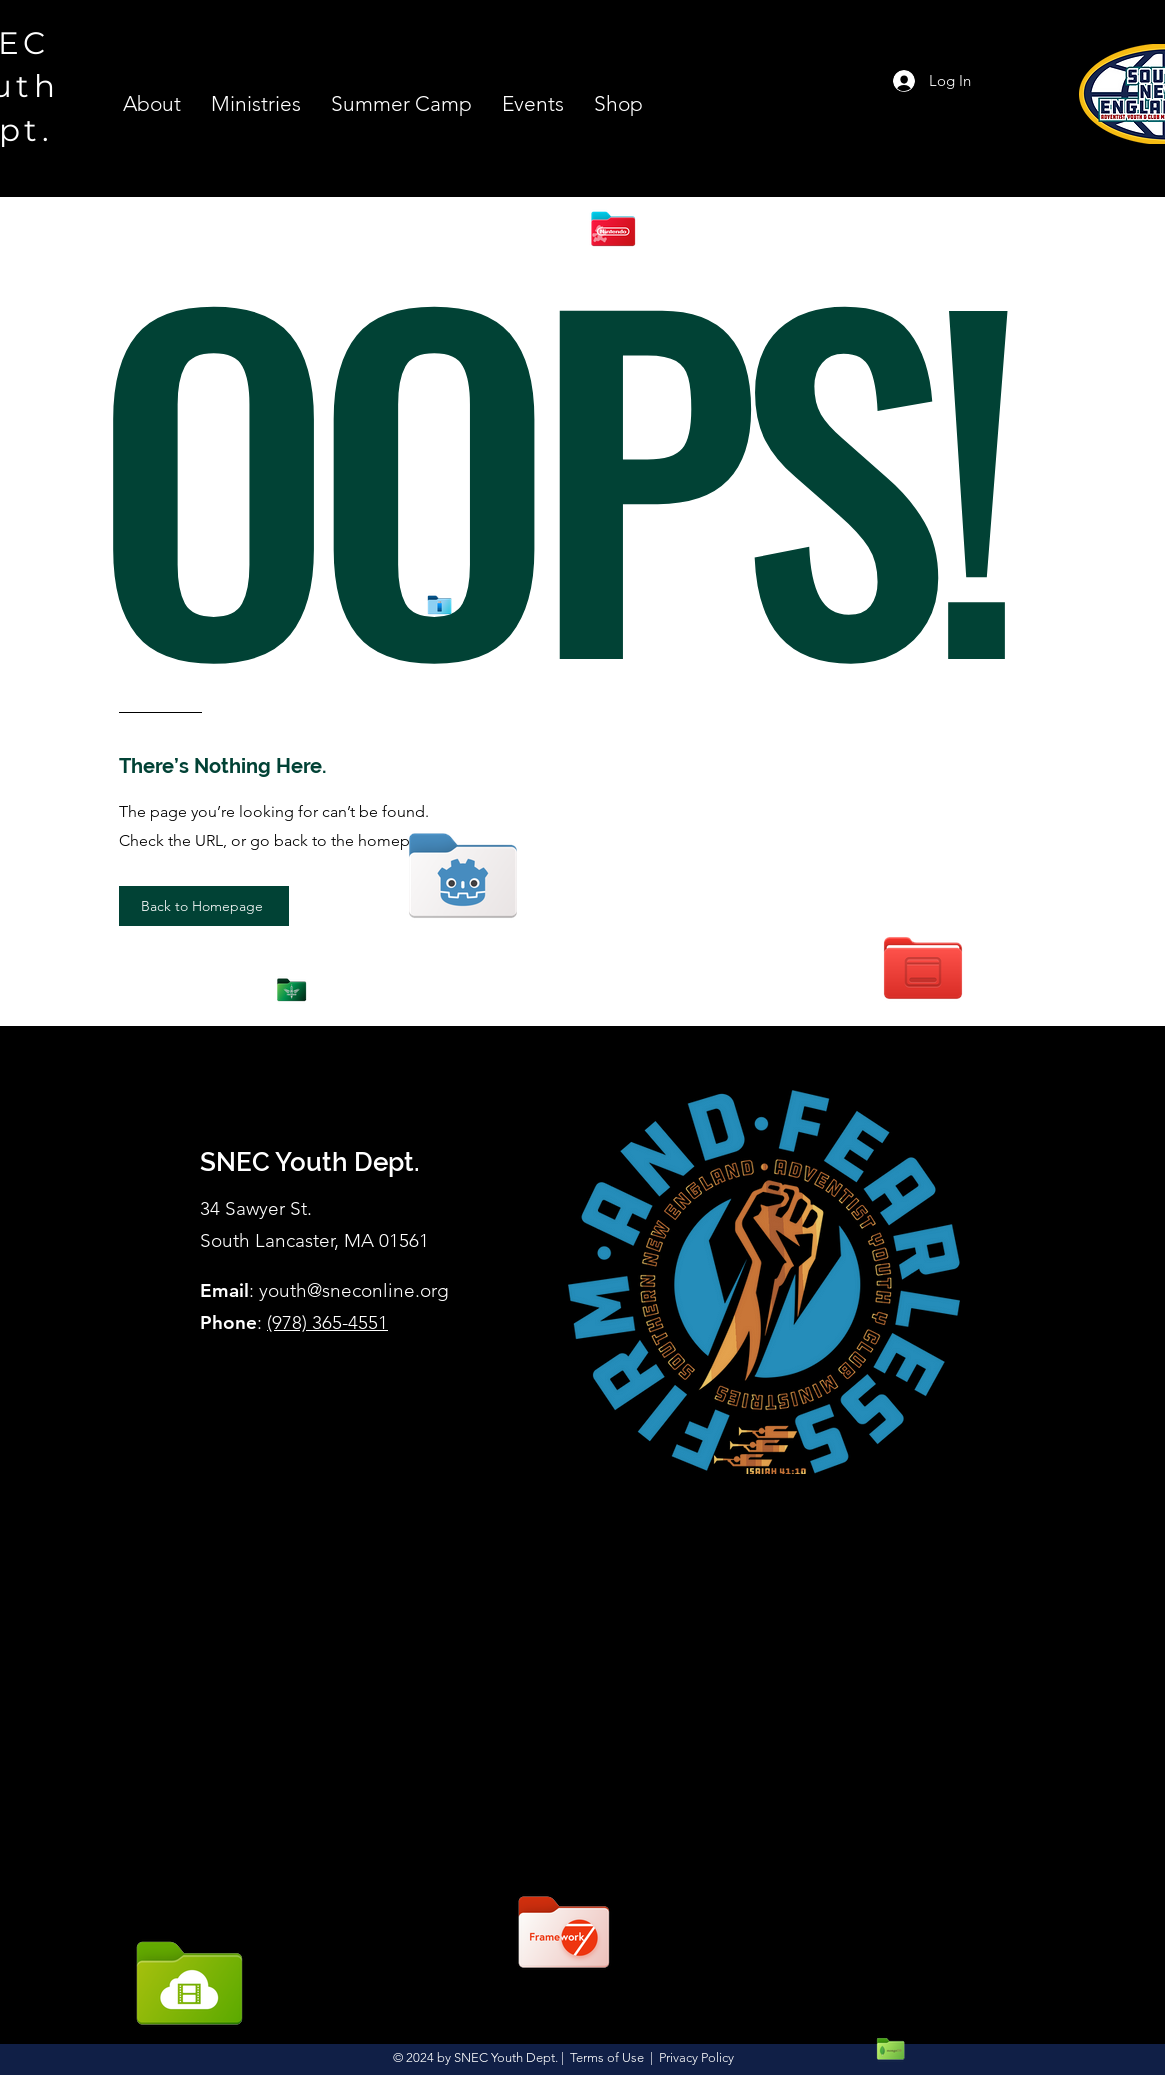  I want to click on open the nyk nemesis team or game folder, so click(291, 990).